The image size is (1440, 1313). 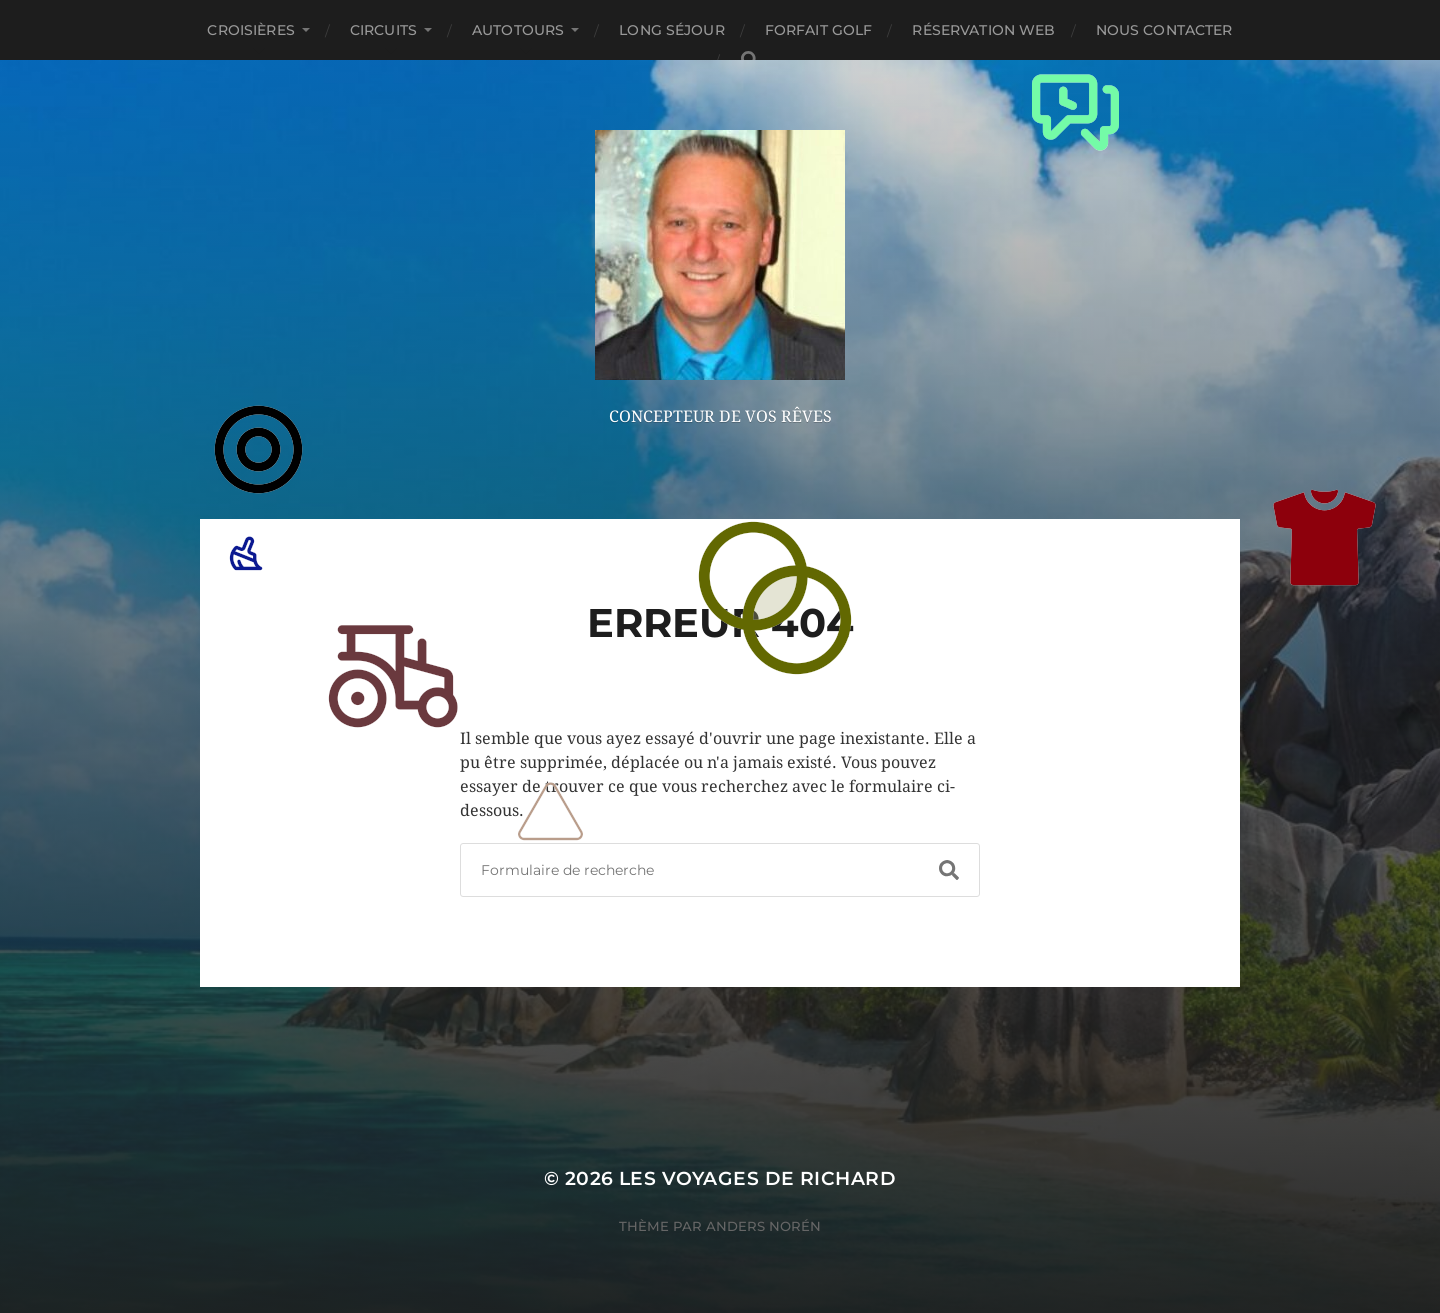 I want to click on indicates an outdated or stale discussion thread, so click(x=1075, y=112).